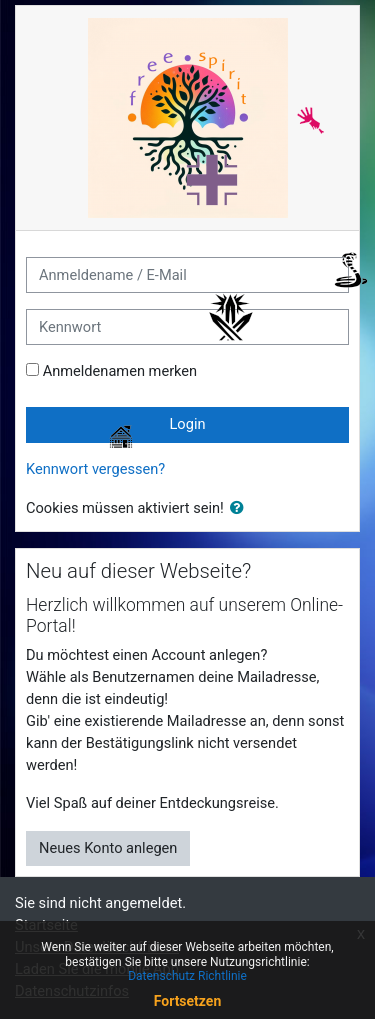  I want to click on activate team unity or group attack ability, so click(231, 317).